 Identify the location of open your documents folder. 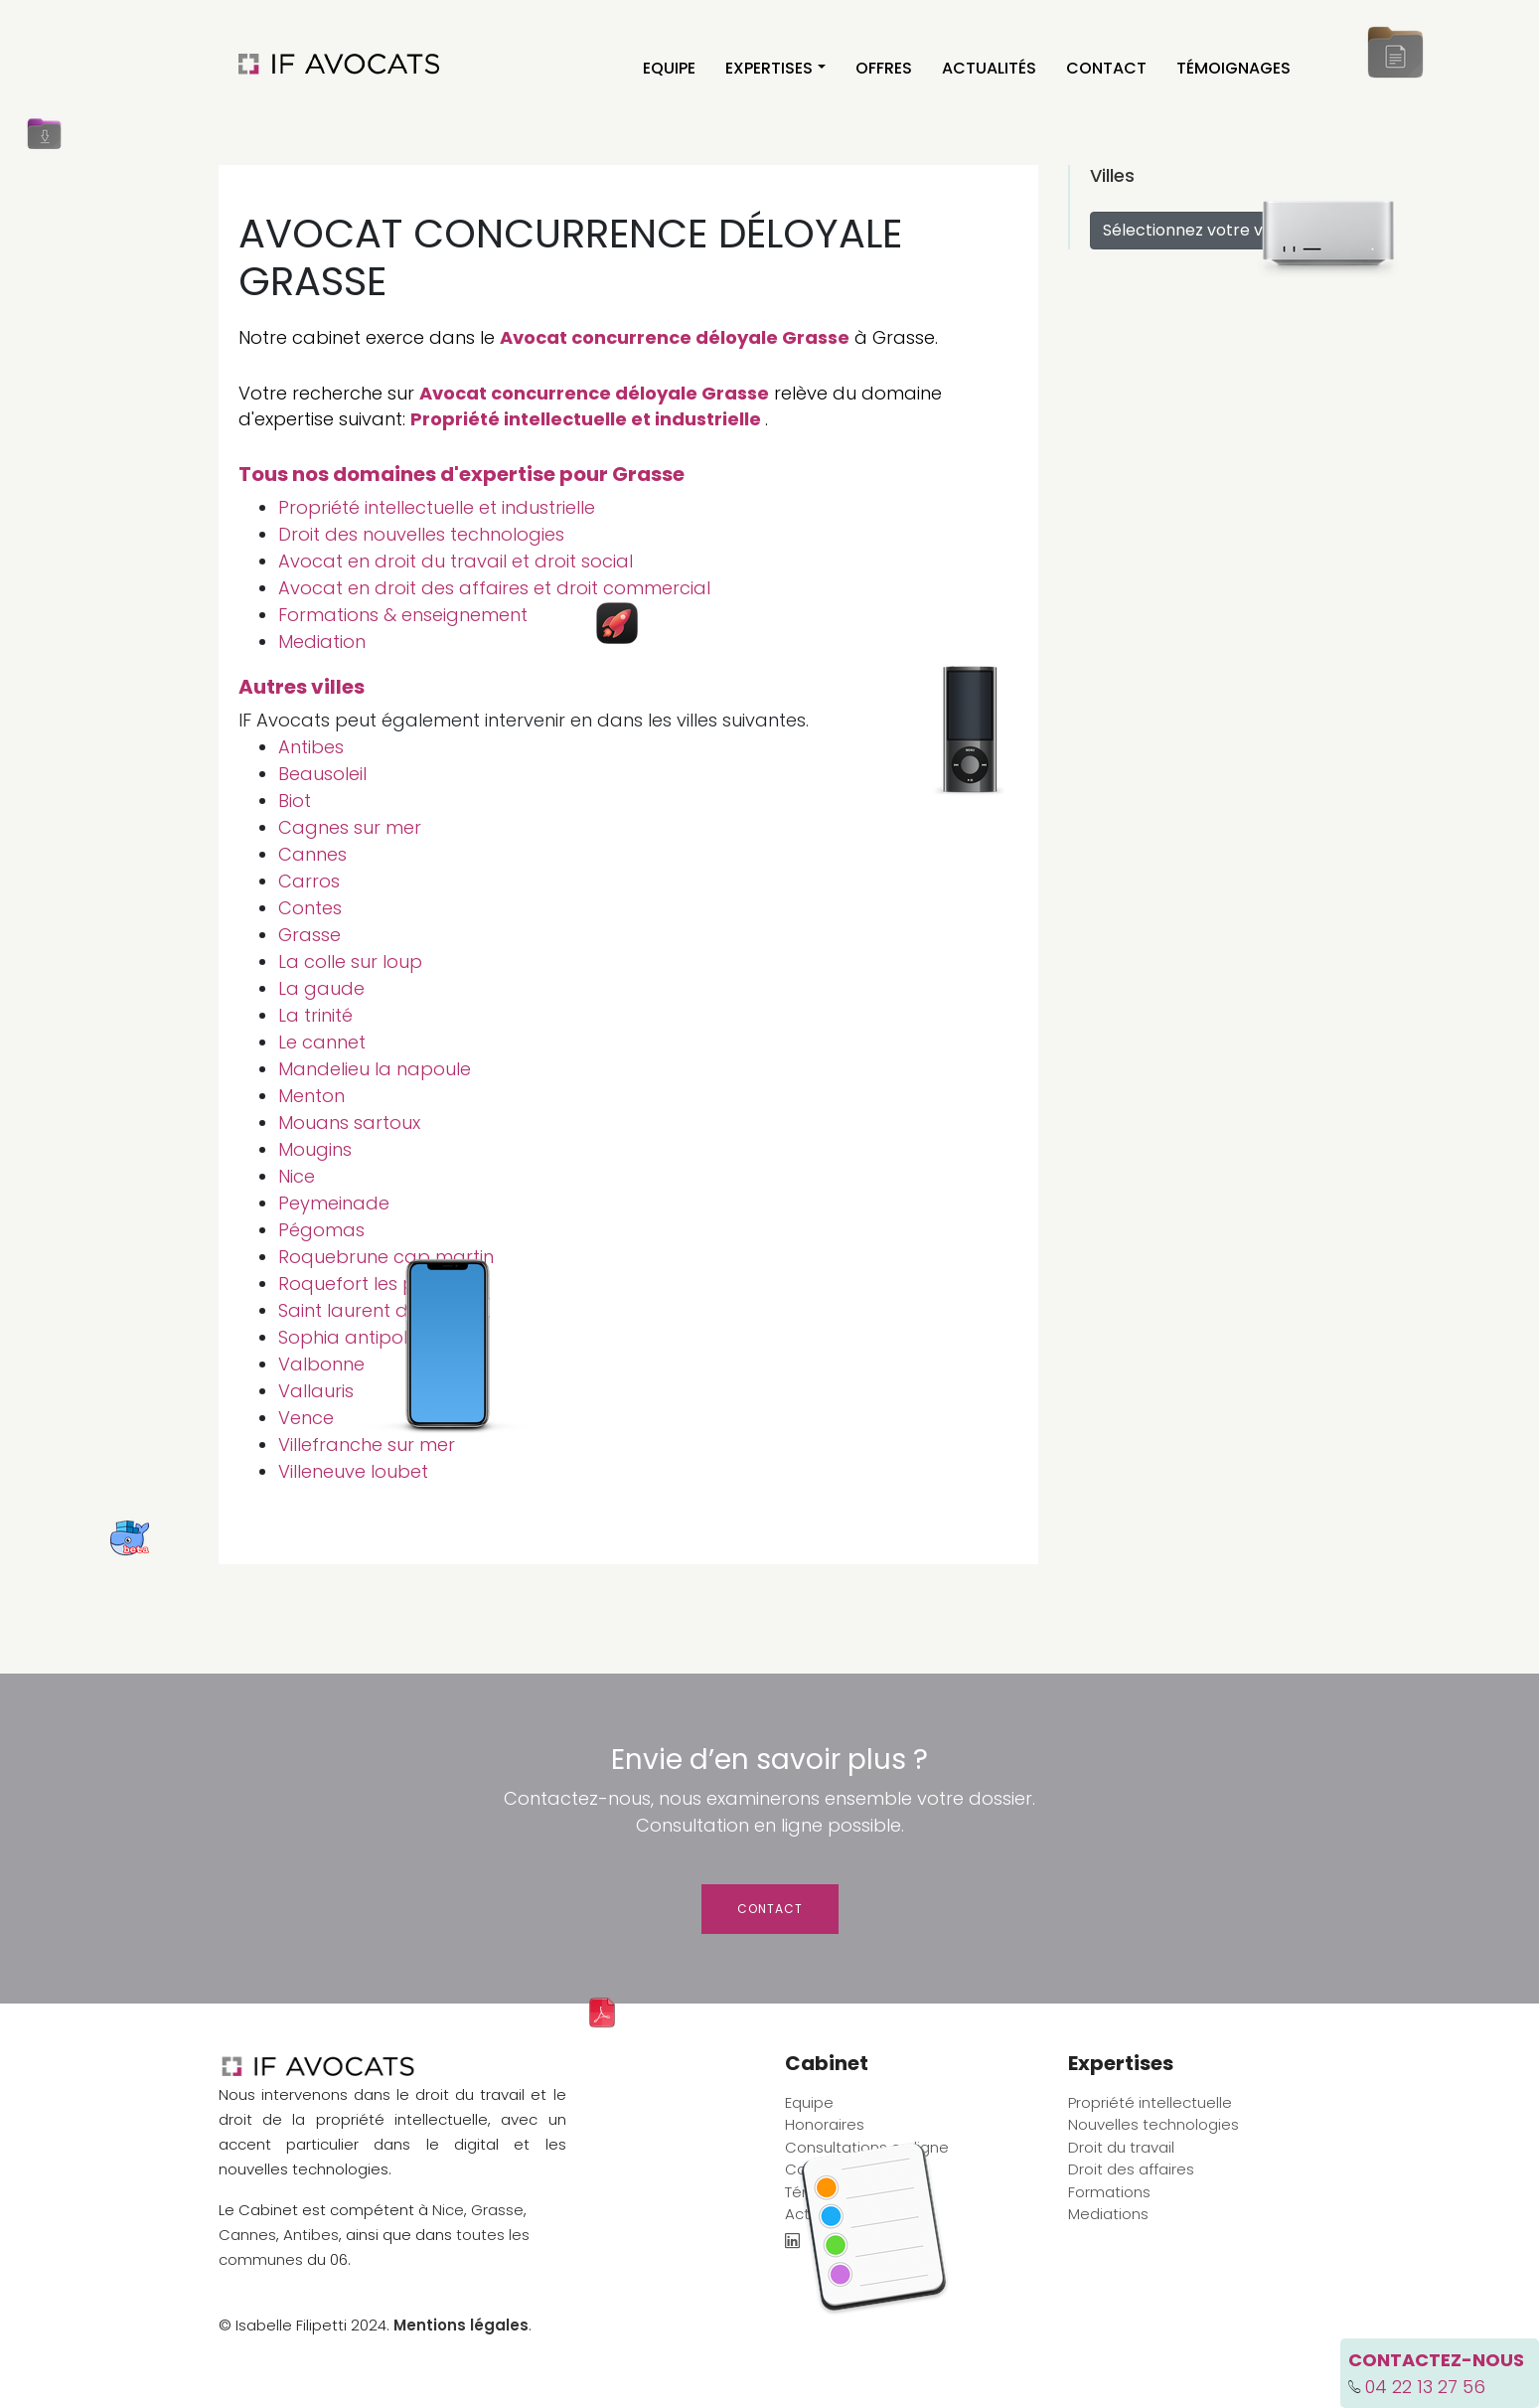
(1395, 52).